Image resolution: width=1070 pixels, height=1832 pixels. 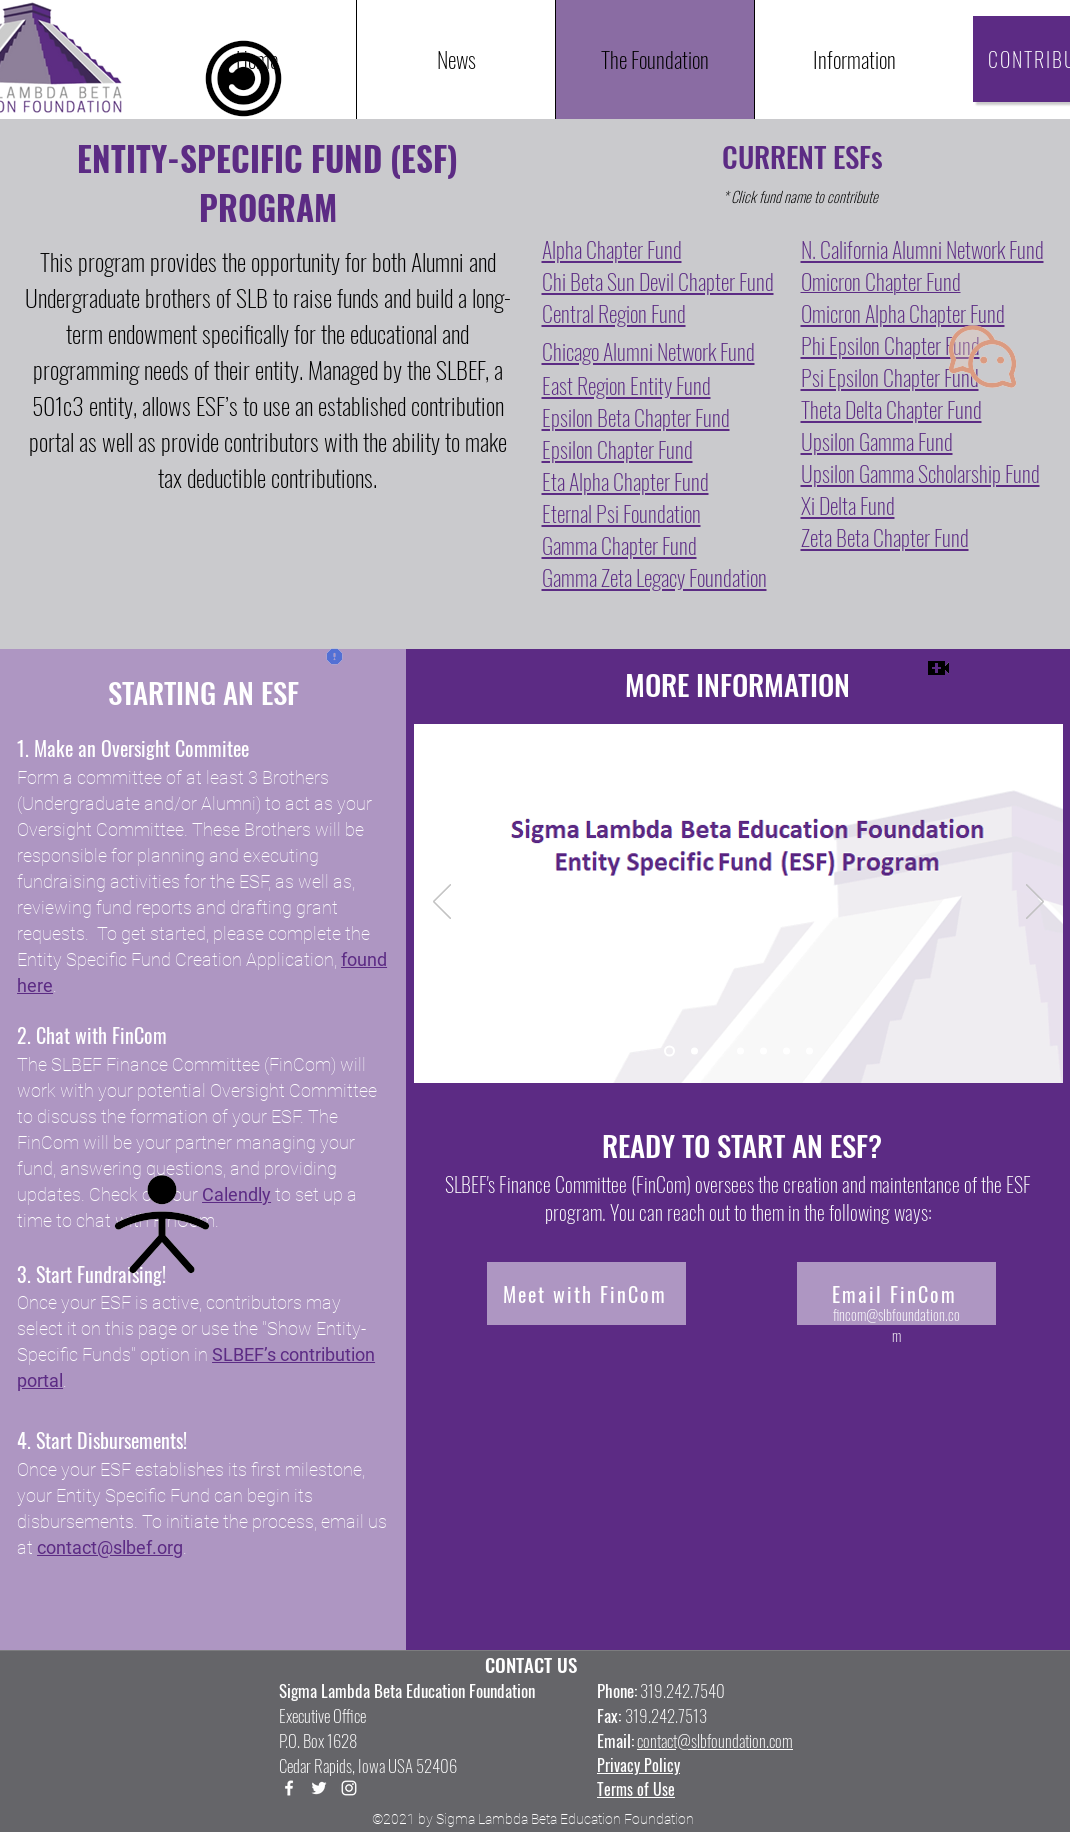 What do you see at coordinates (243, 78) in the screenshot?
I see `indicates copyleft licensing status` at bounding box center [243, 78].